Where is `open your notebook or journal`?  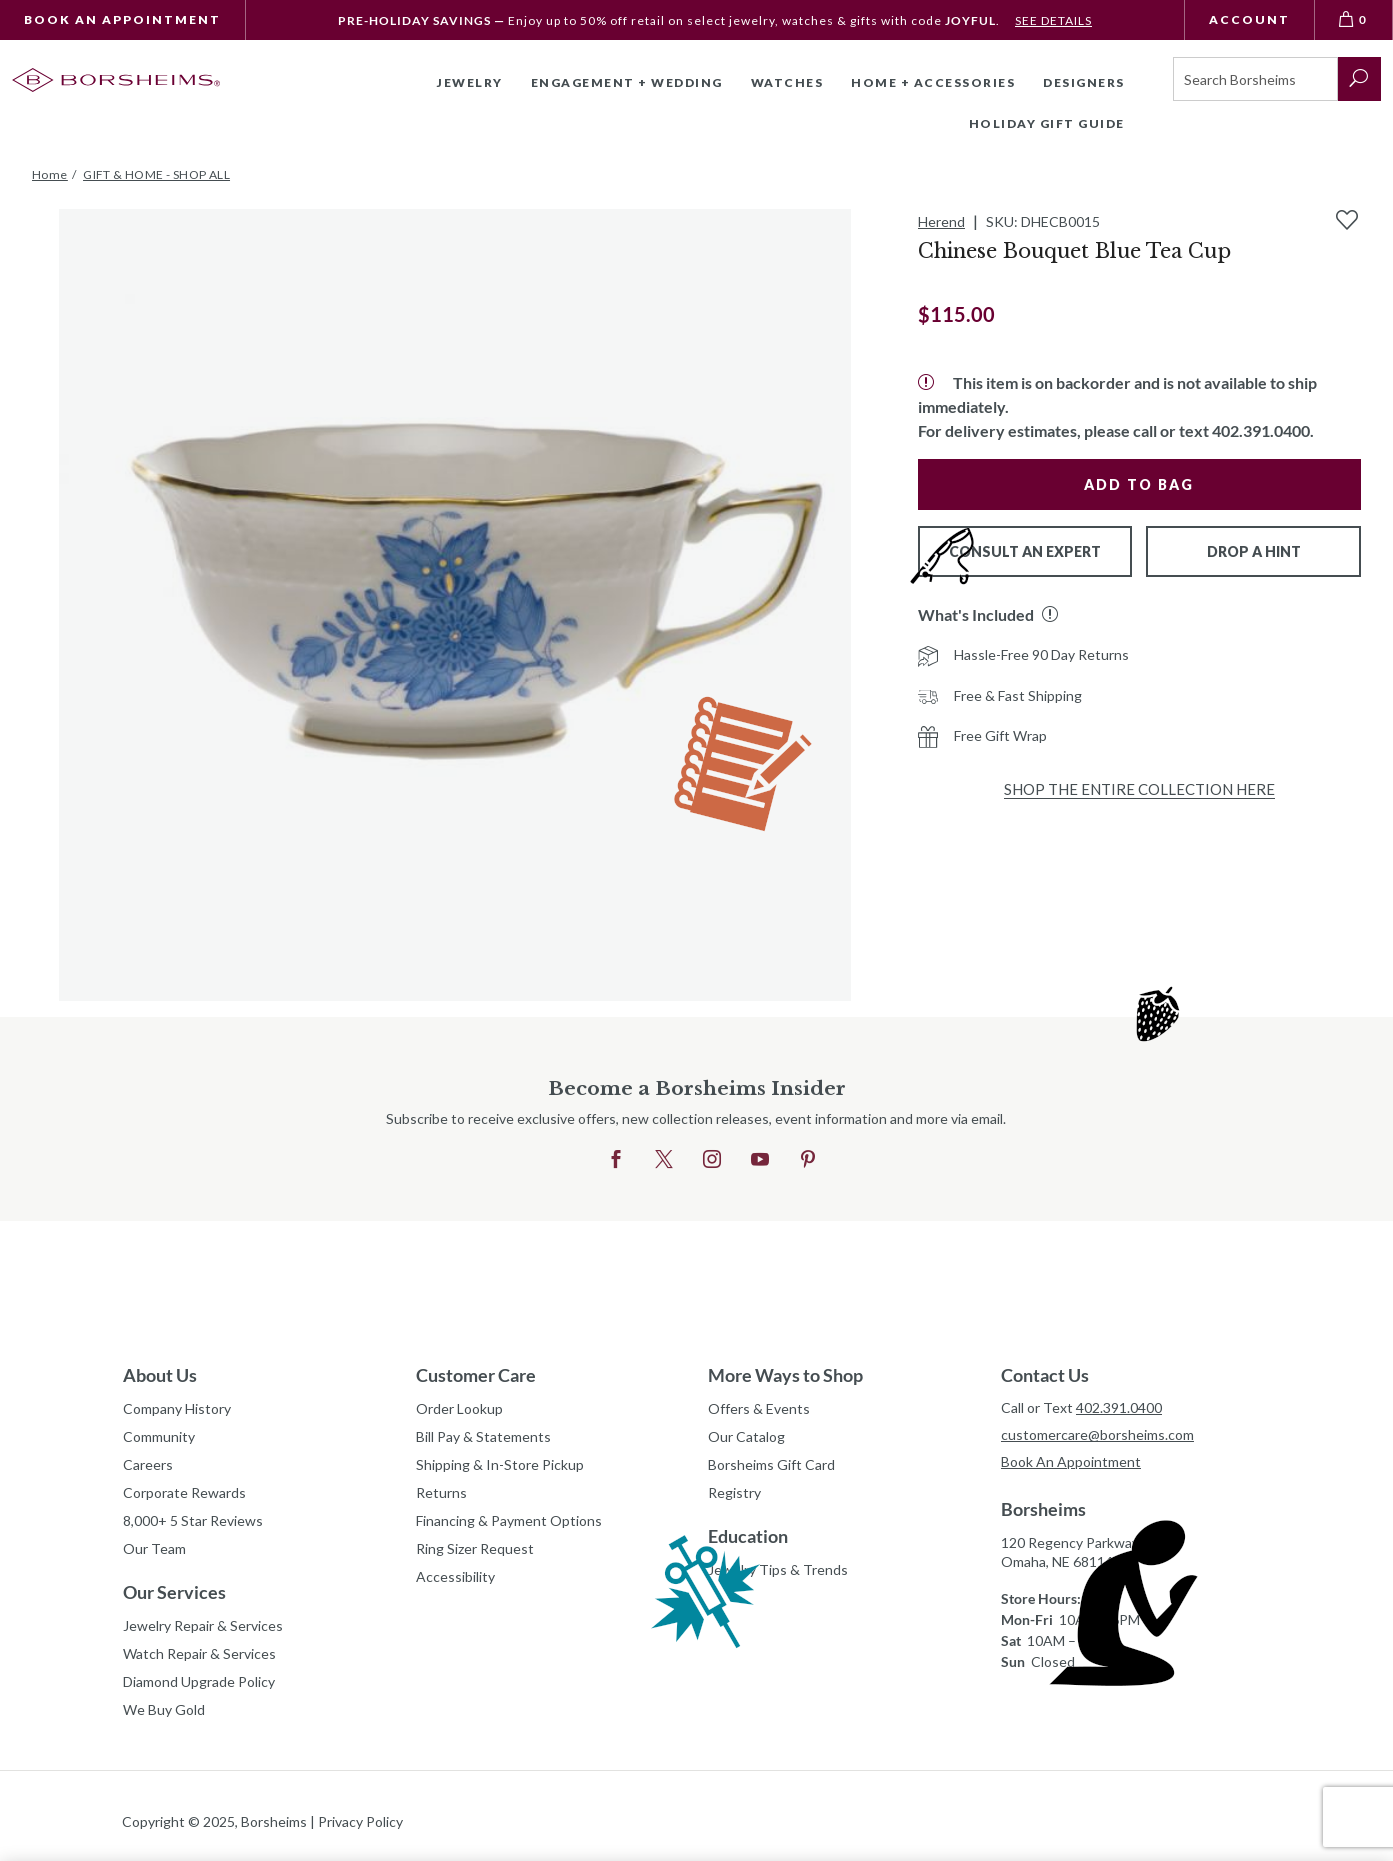
open your notebook or journal is located at coordinates (743, 764).